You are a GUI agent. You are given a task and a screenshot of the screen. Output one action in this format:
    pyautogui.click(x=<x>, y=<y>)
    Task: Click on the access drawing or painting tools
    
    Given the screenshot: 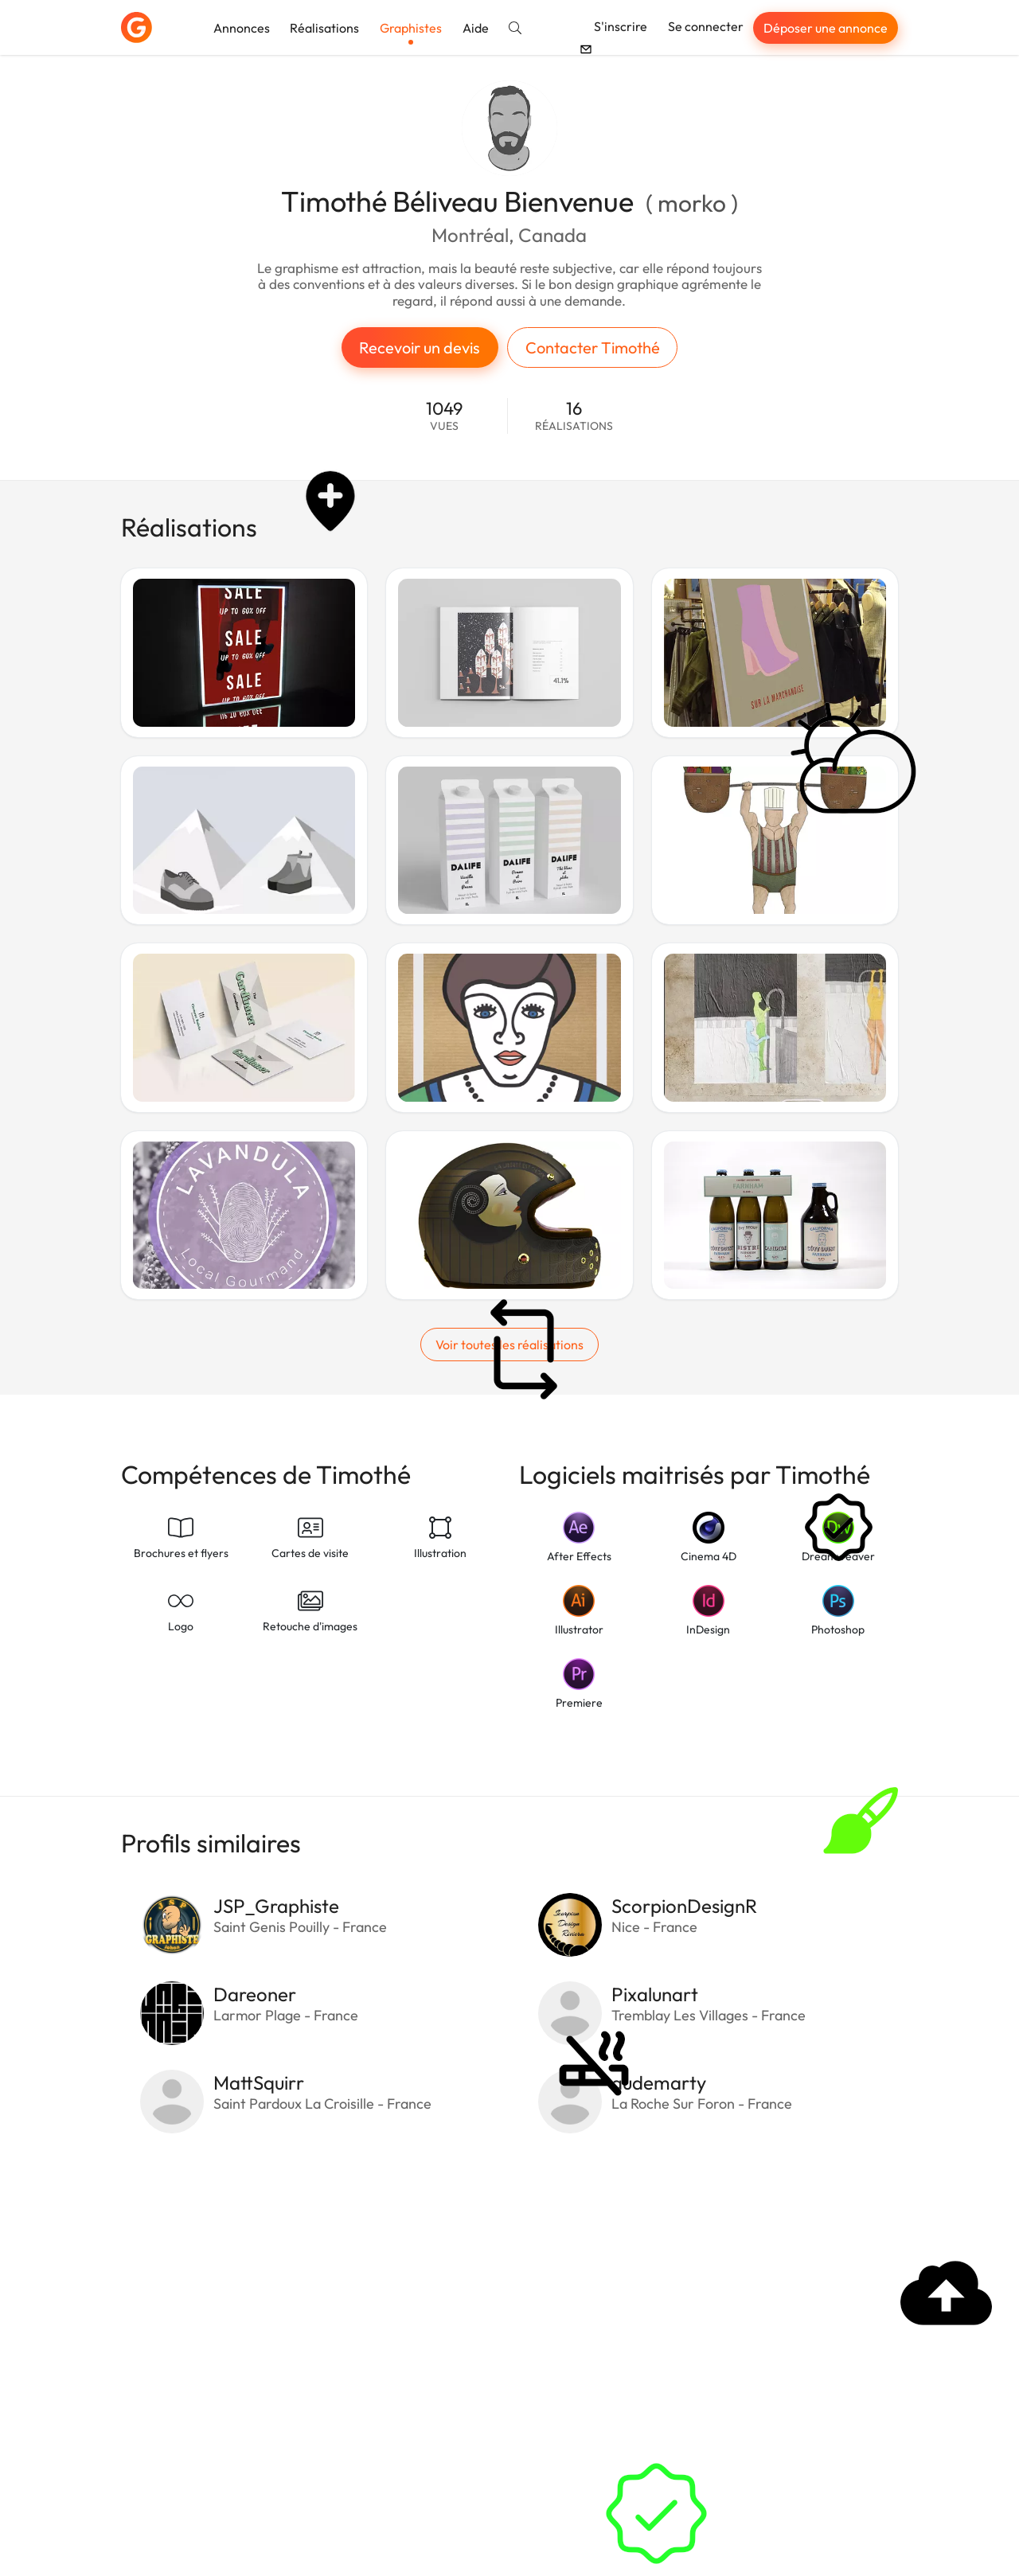 What is the action you would take?
    pyautogui.click(x=863, y=1821)
    